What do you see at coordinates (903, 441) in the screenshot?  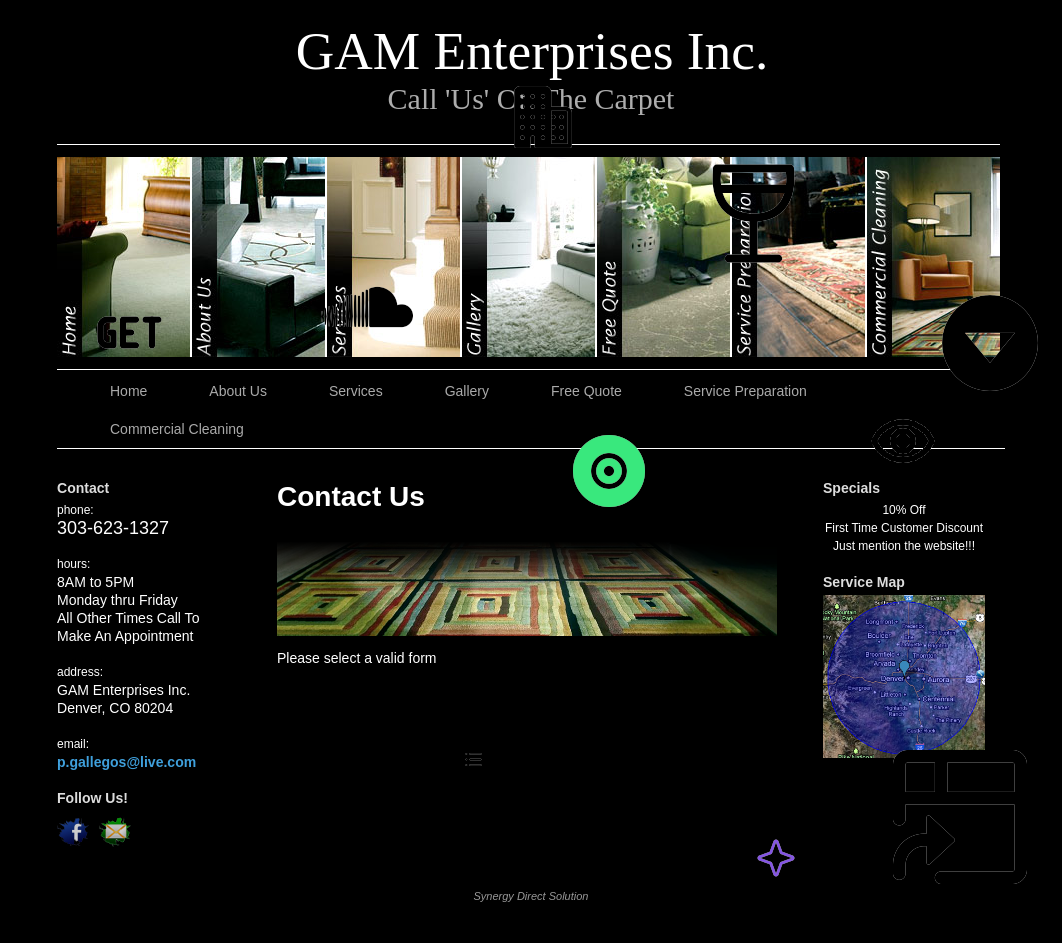 I see `toggle password visibility` at bounding box center [903, 441].